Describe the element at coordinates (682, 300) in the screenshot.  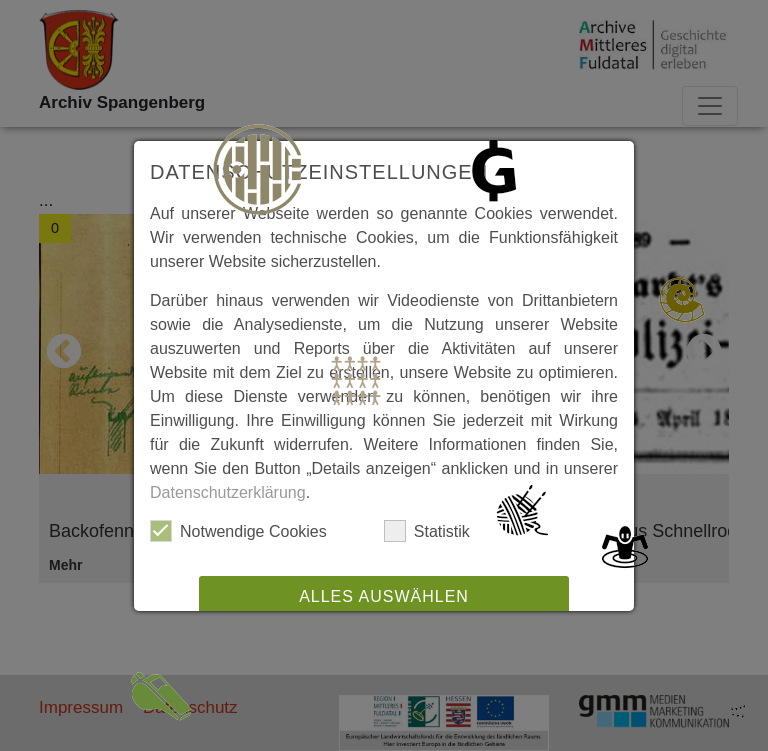
I see `view fossil collection or paleontology items` at that location.